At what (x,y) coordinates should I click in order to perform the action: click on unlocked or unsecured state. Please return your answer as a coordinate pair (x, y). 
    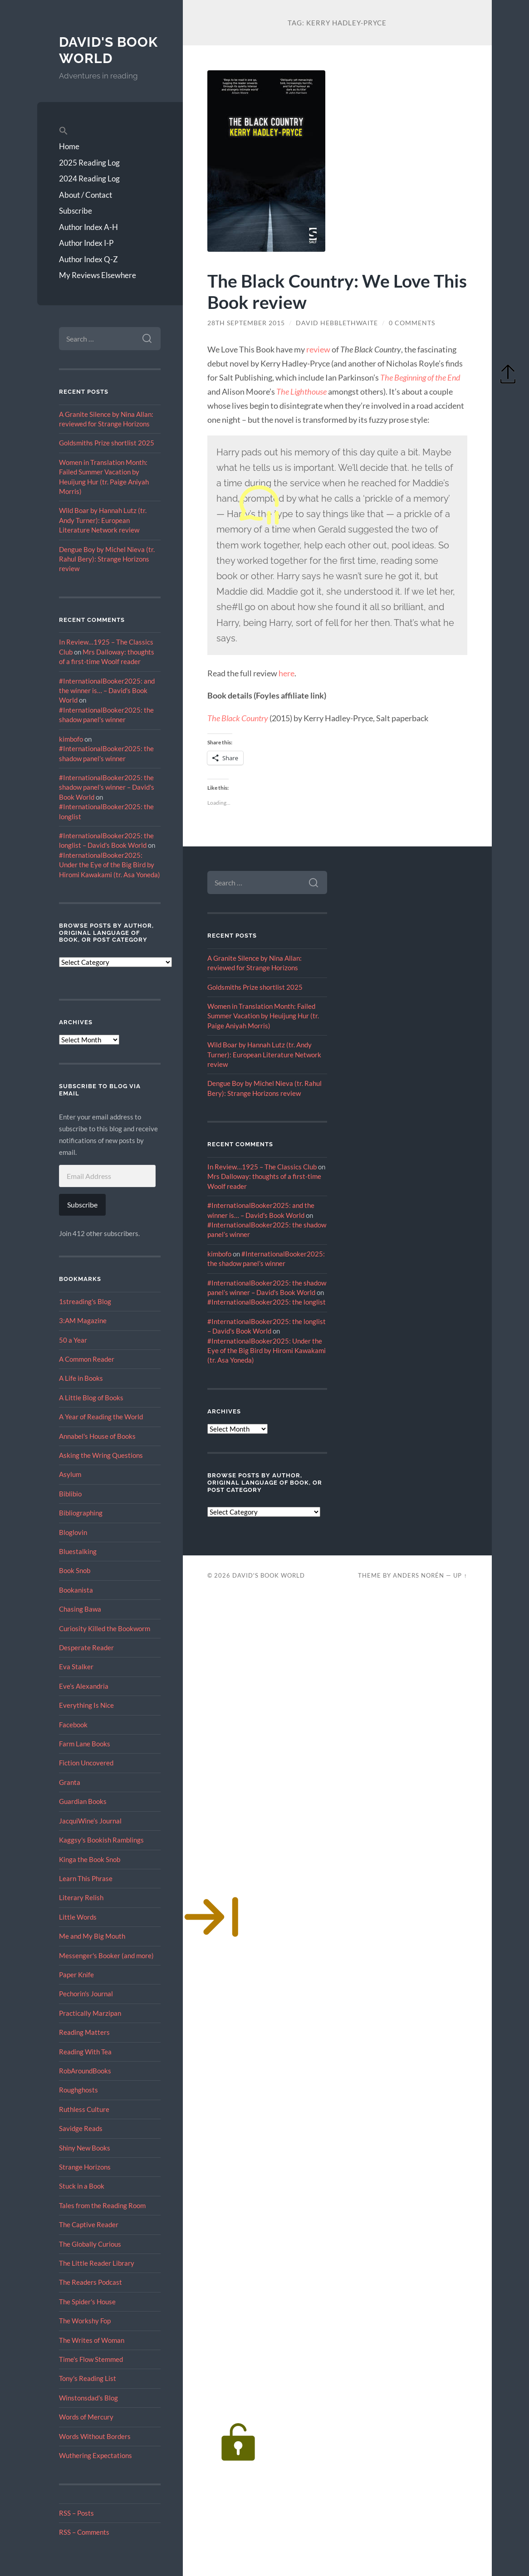
    Looking at the image, I should click on (238, 2444).